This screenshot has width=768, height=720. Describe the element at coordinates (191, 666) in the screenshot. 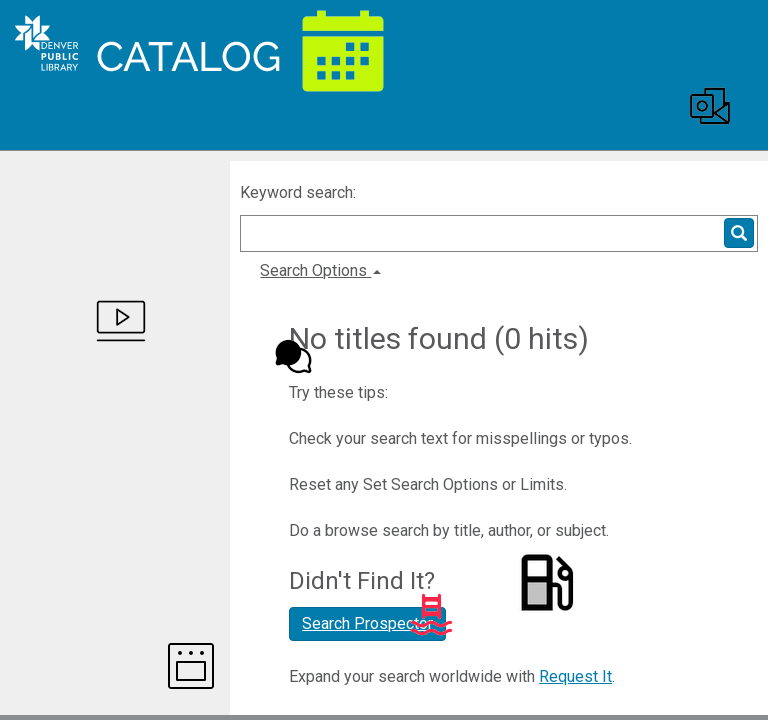

I see `access oven or cooking appliance controls` at that location.